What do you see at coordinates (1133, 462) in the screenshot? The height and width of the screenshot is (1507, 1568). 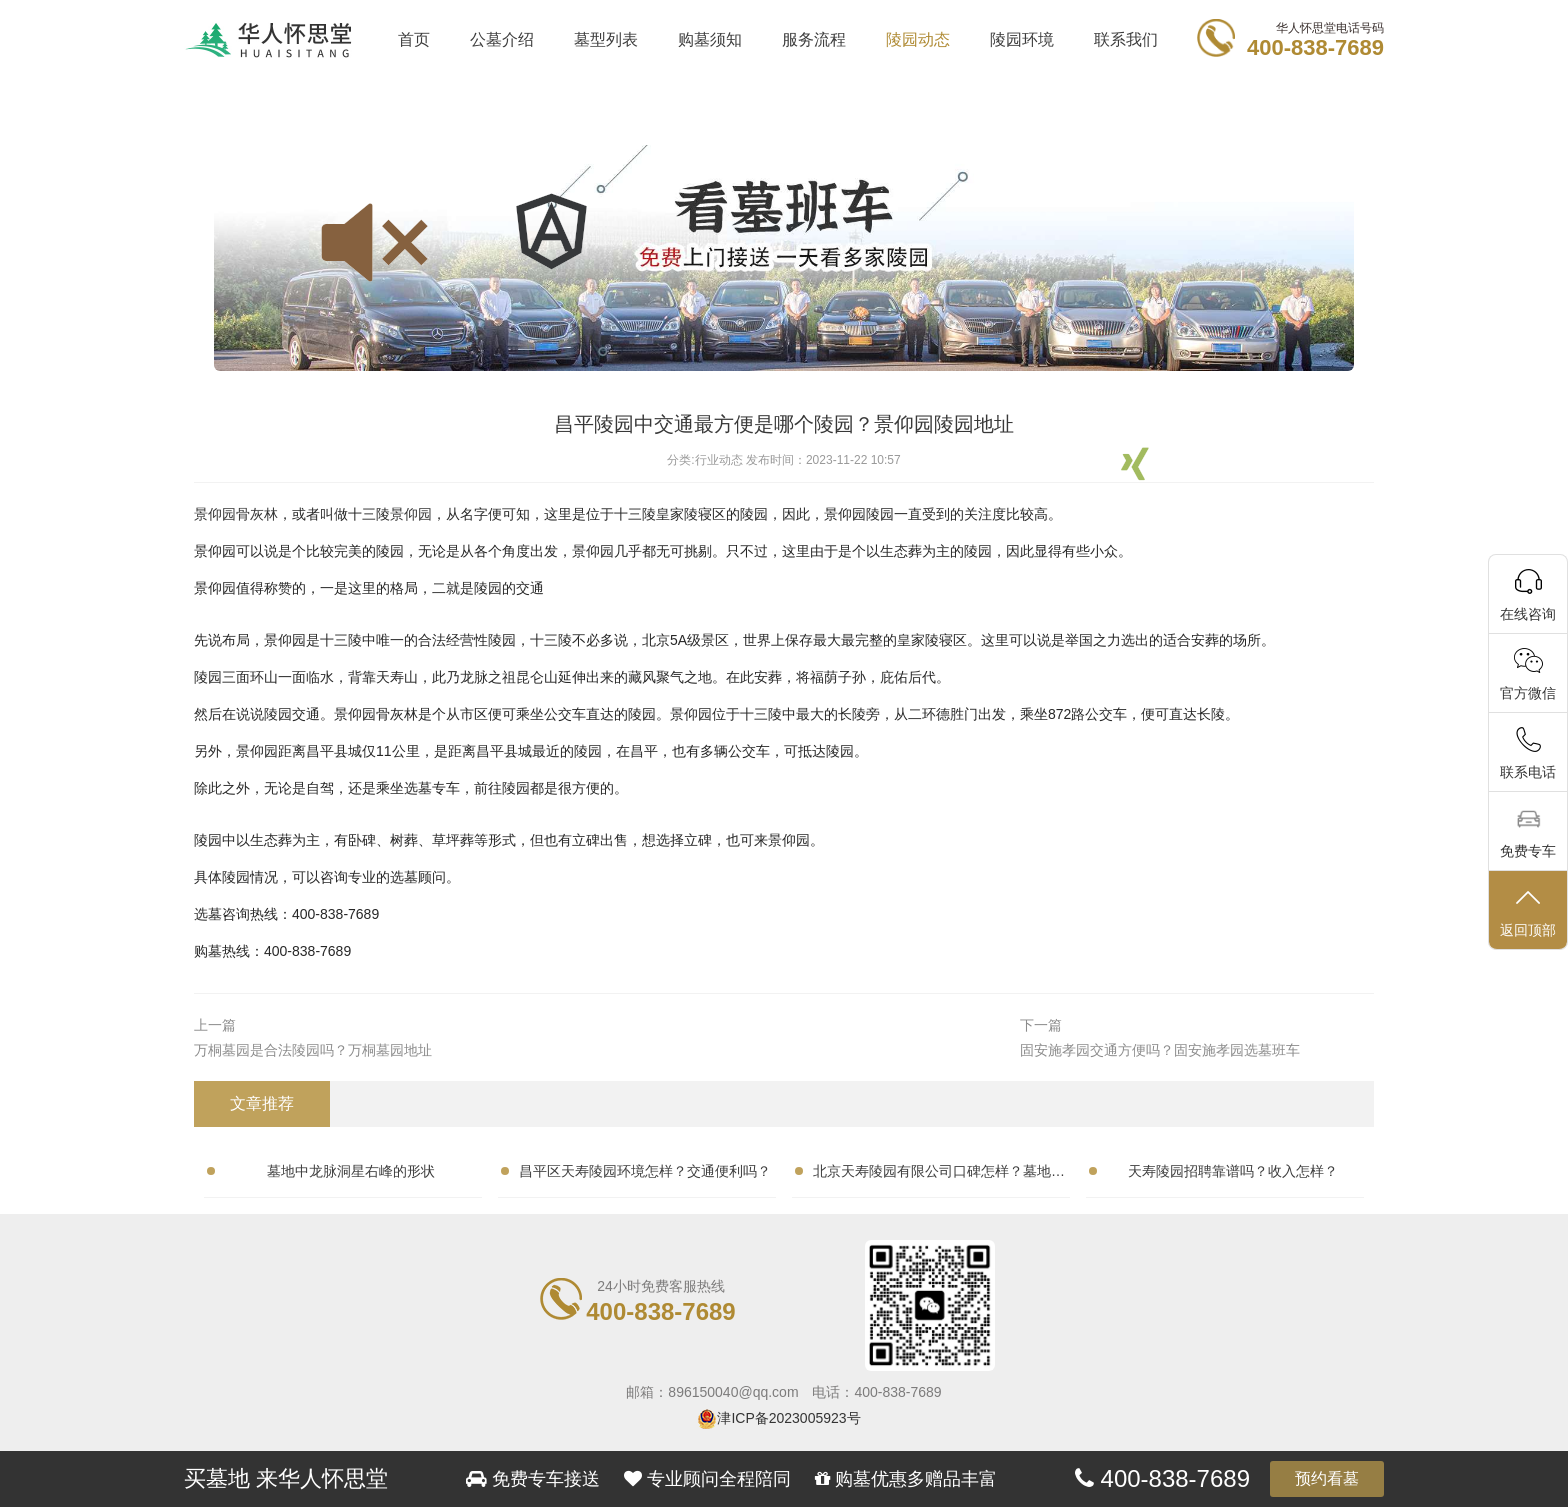 I see `open Xing profile or app` at bounding box center [1133, 462].